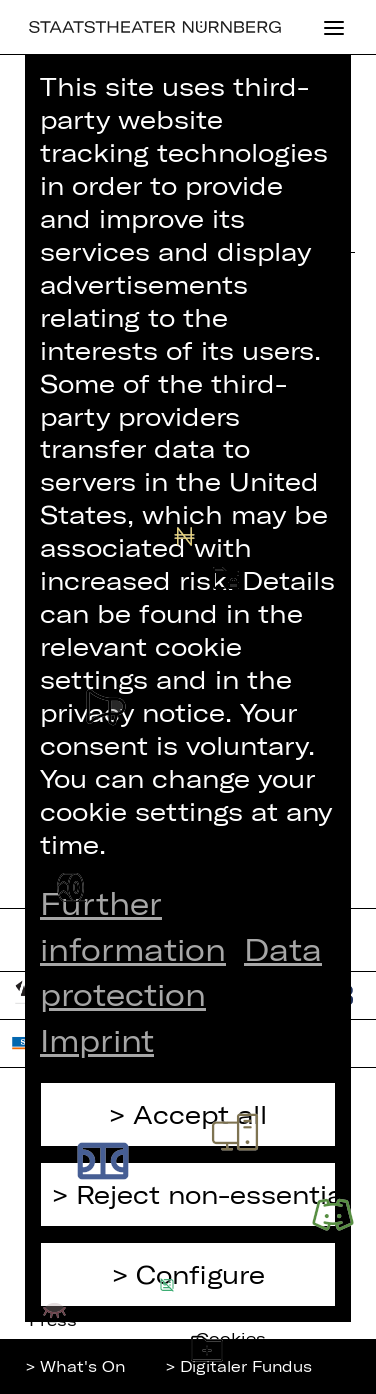 The height and width of the screenshot is (1394, 376). What do you see at coordinates (104, 708) in the screenshot?
I see `make an announcement` at bounding box center [104, 708].